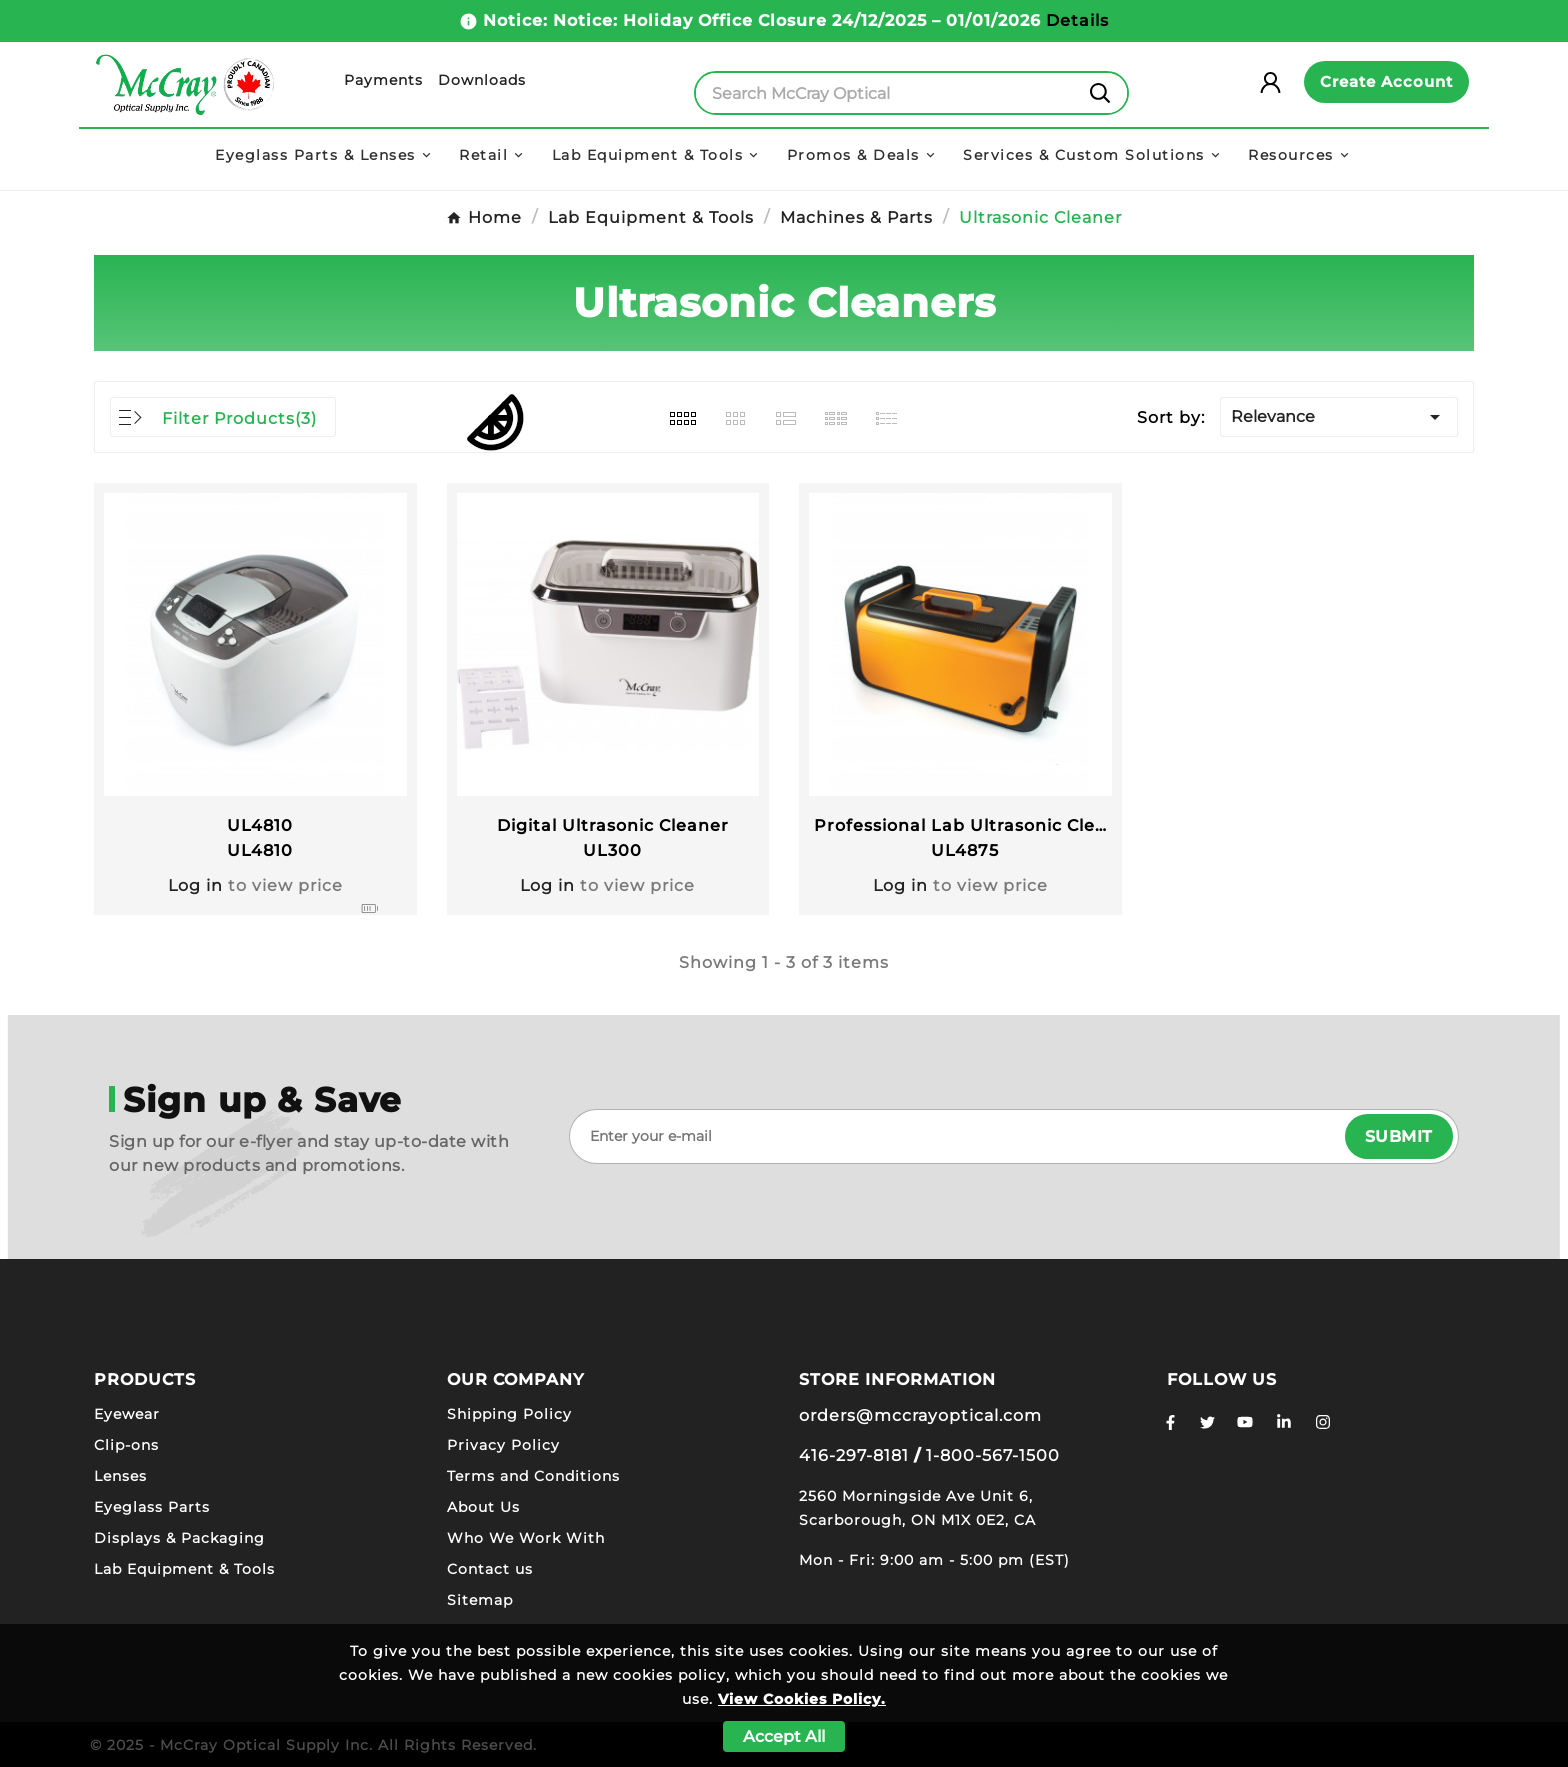 This screenshot has width=1568, height=1767. I want to click on indicates battery is well charged, so click(369, 908).